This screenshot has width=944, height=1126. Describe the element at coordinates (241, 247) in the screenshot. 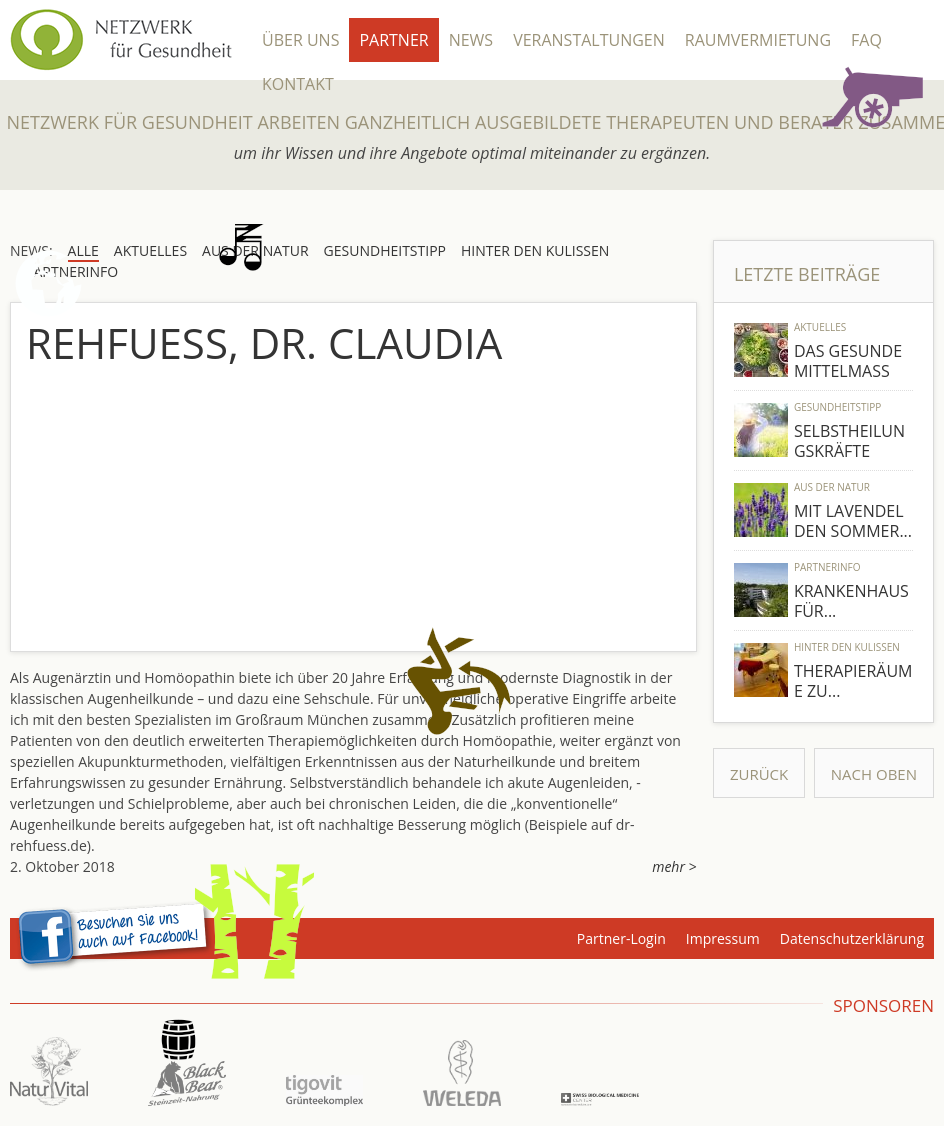

I see `play a glitchy or distorted audio track` at that location.